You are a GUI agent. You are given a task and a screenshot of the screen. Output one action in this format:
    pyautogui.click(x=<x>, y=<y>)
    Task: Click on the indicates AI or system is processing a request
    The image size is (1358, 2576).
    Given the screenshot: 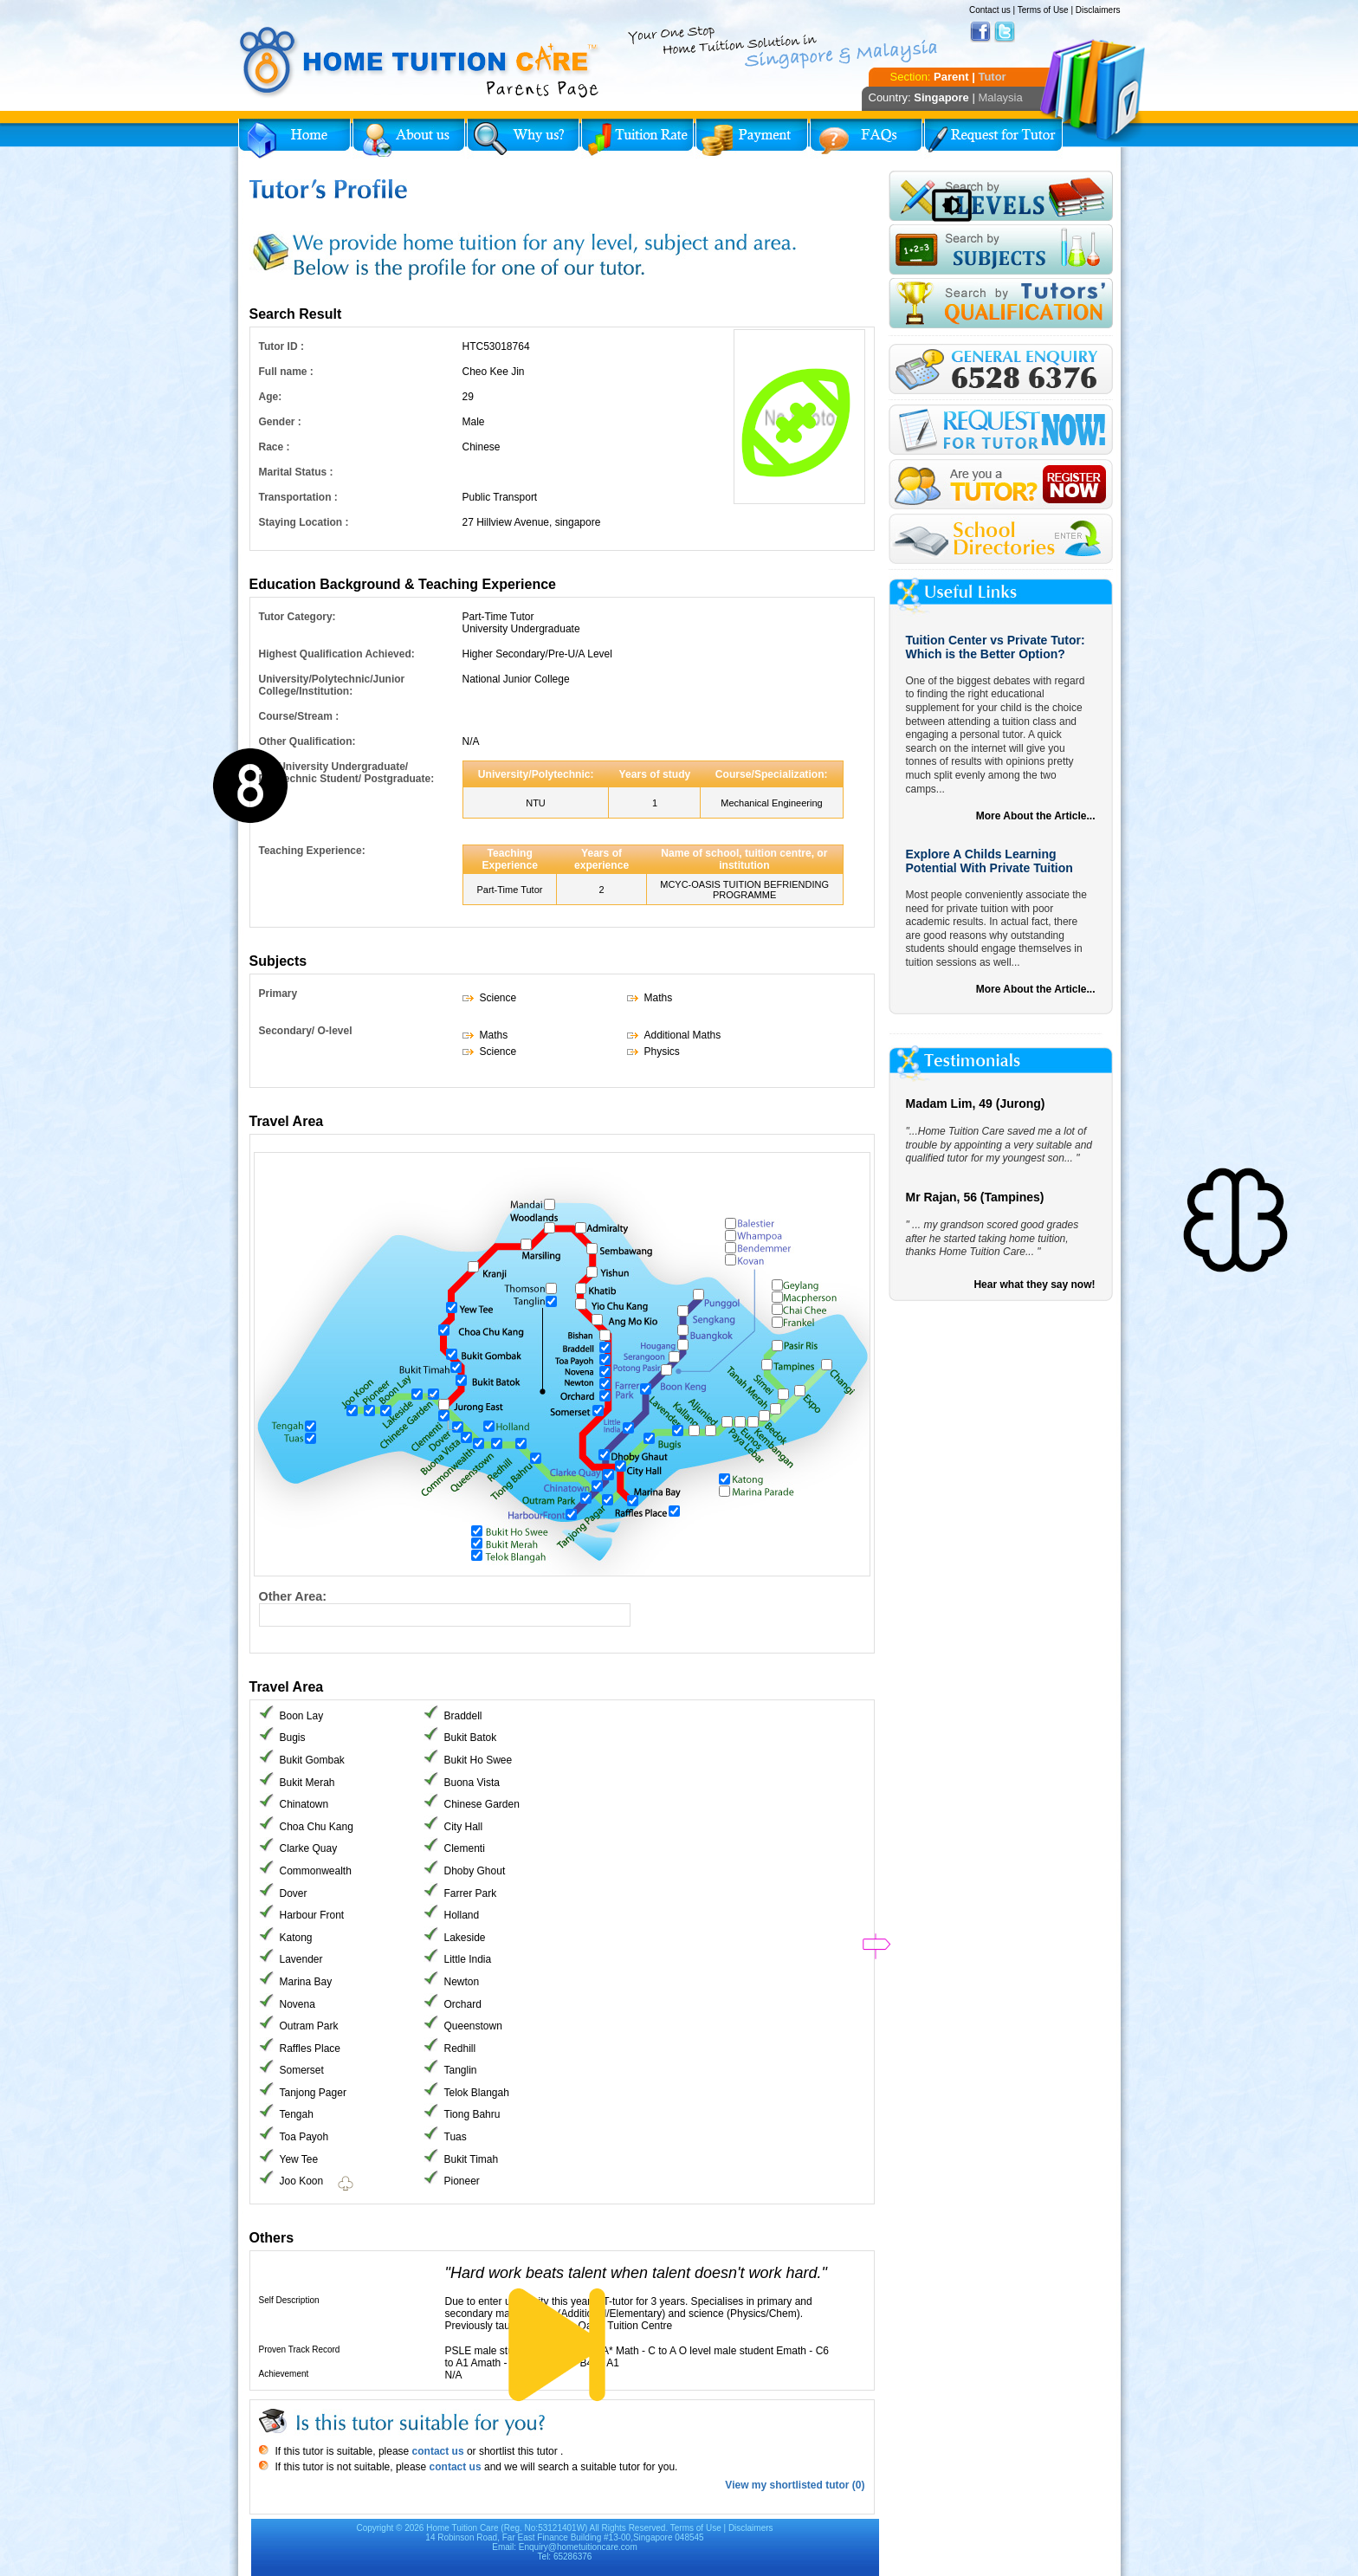 What is the action you would take?
    pyautogui.click(x=1235, y=1220)
    